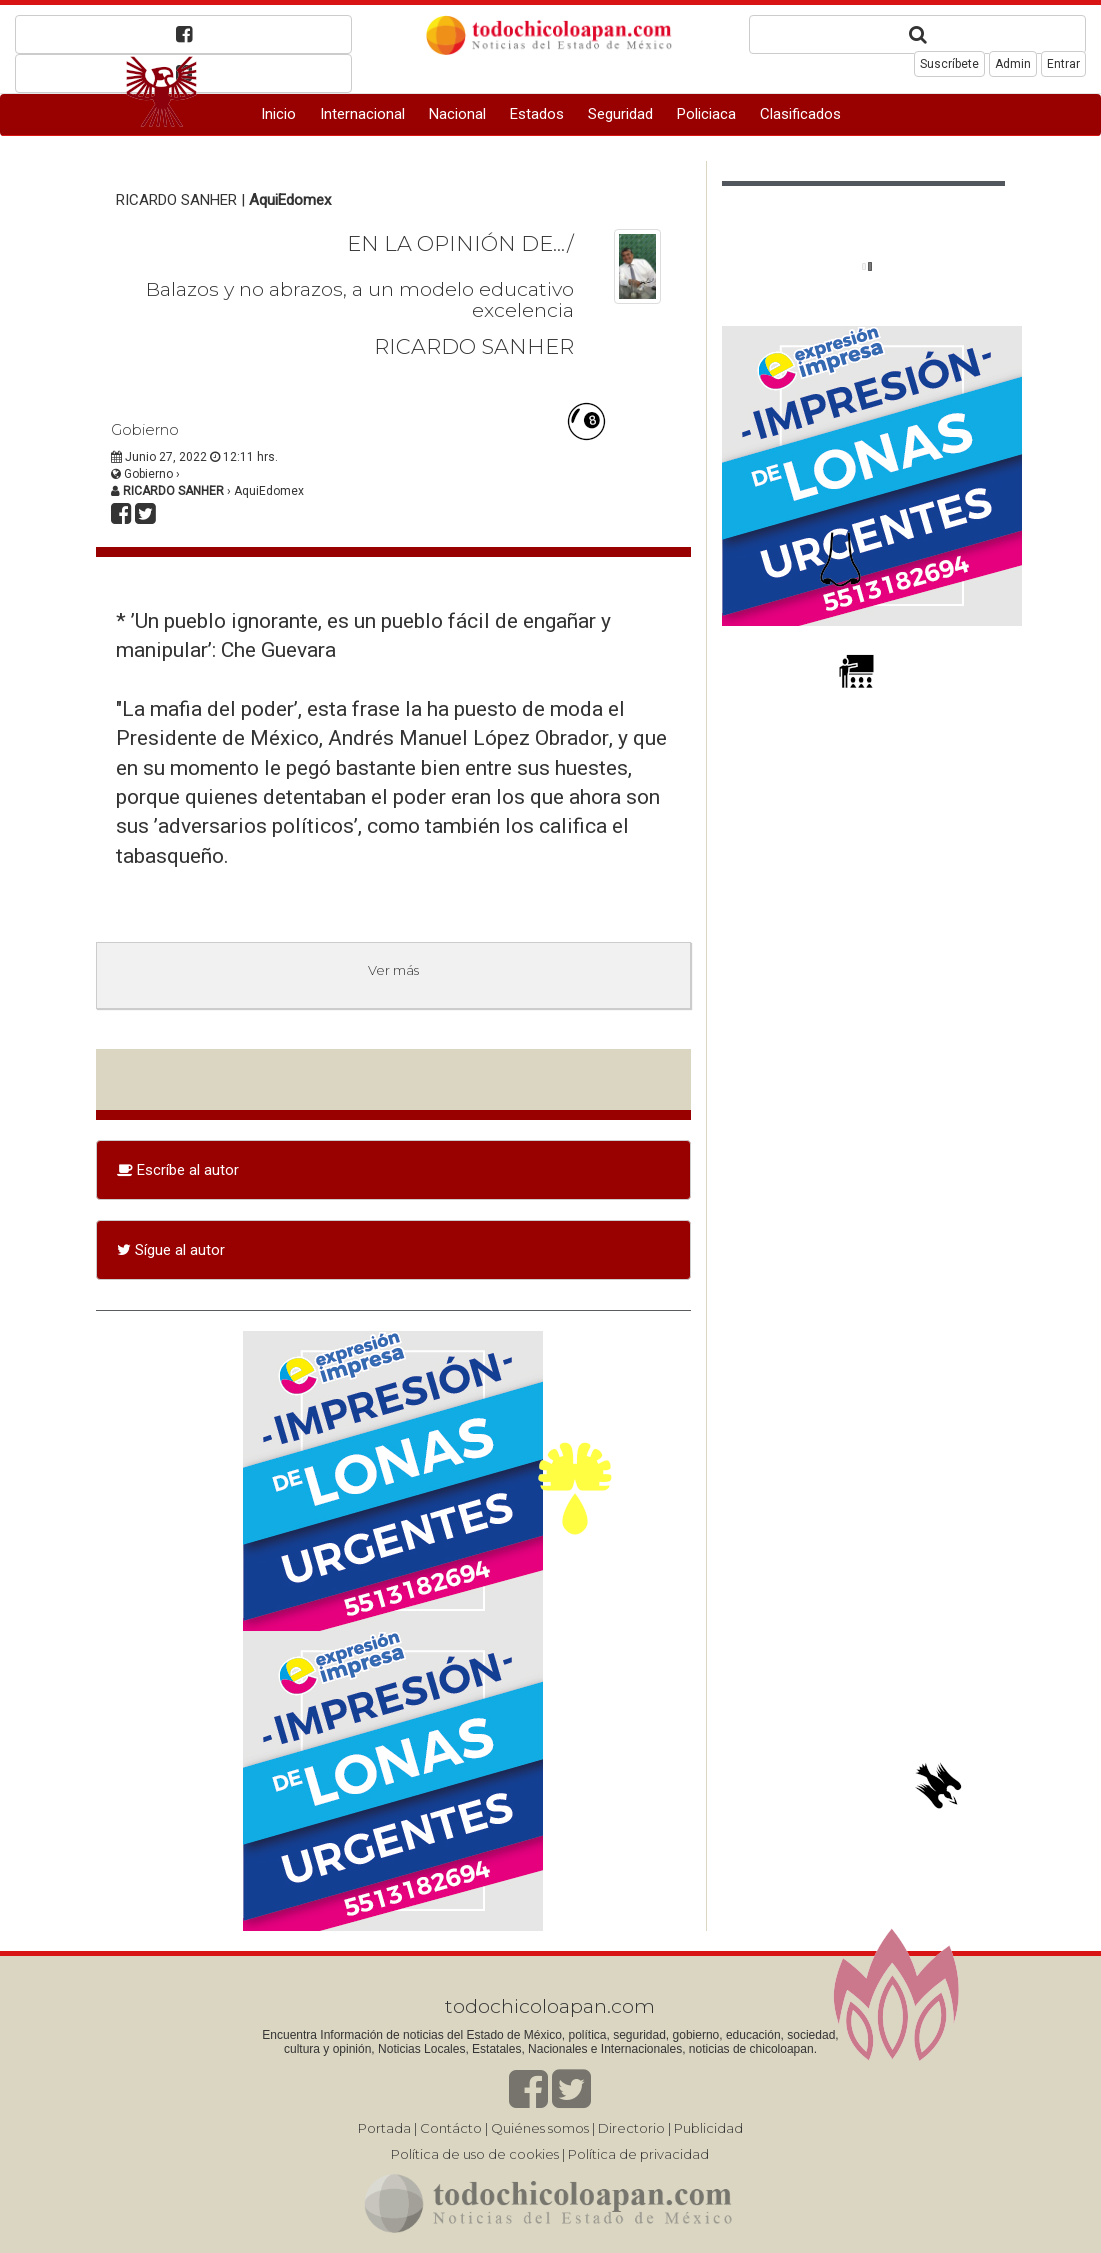 The width and height of the screenshot is (1101, 2253). What do you see at coordinates (161, 91) in the screenshot?
I see `select hawk or eagle team emblem` at bounding box center [161, 91].